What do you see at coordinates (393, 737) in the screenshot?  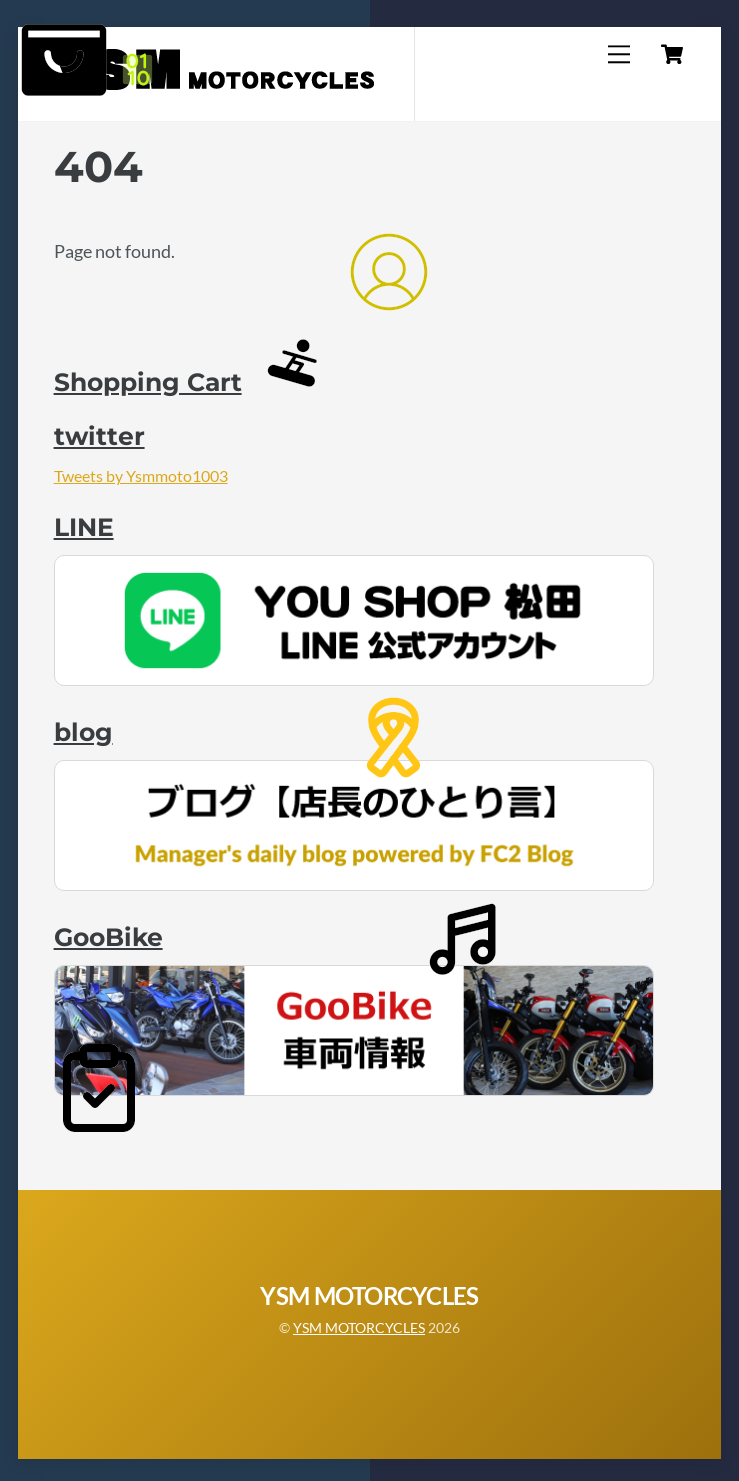 I see `awareness ribbon symbol for a cause or campaign` at bounding box center [393, 737].